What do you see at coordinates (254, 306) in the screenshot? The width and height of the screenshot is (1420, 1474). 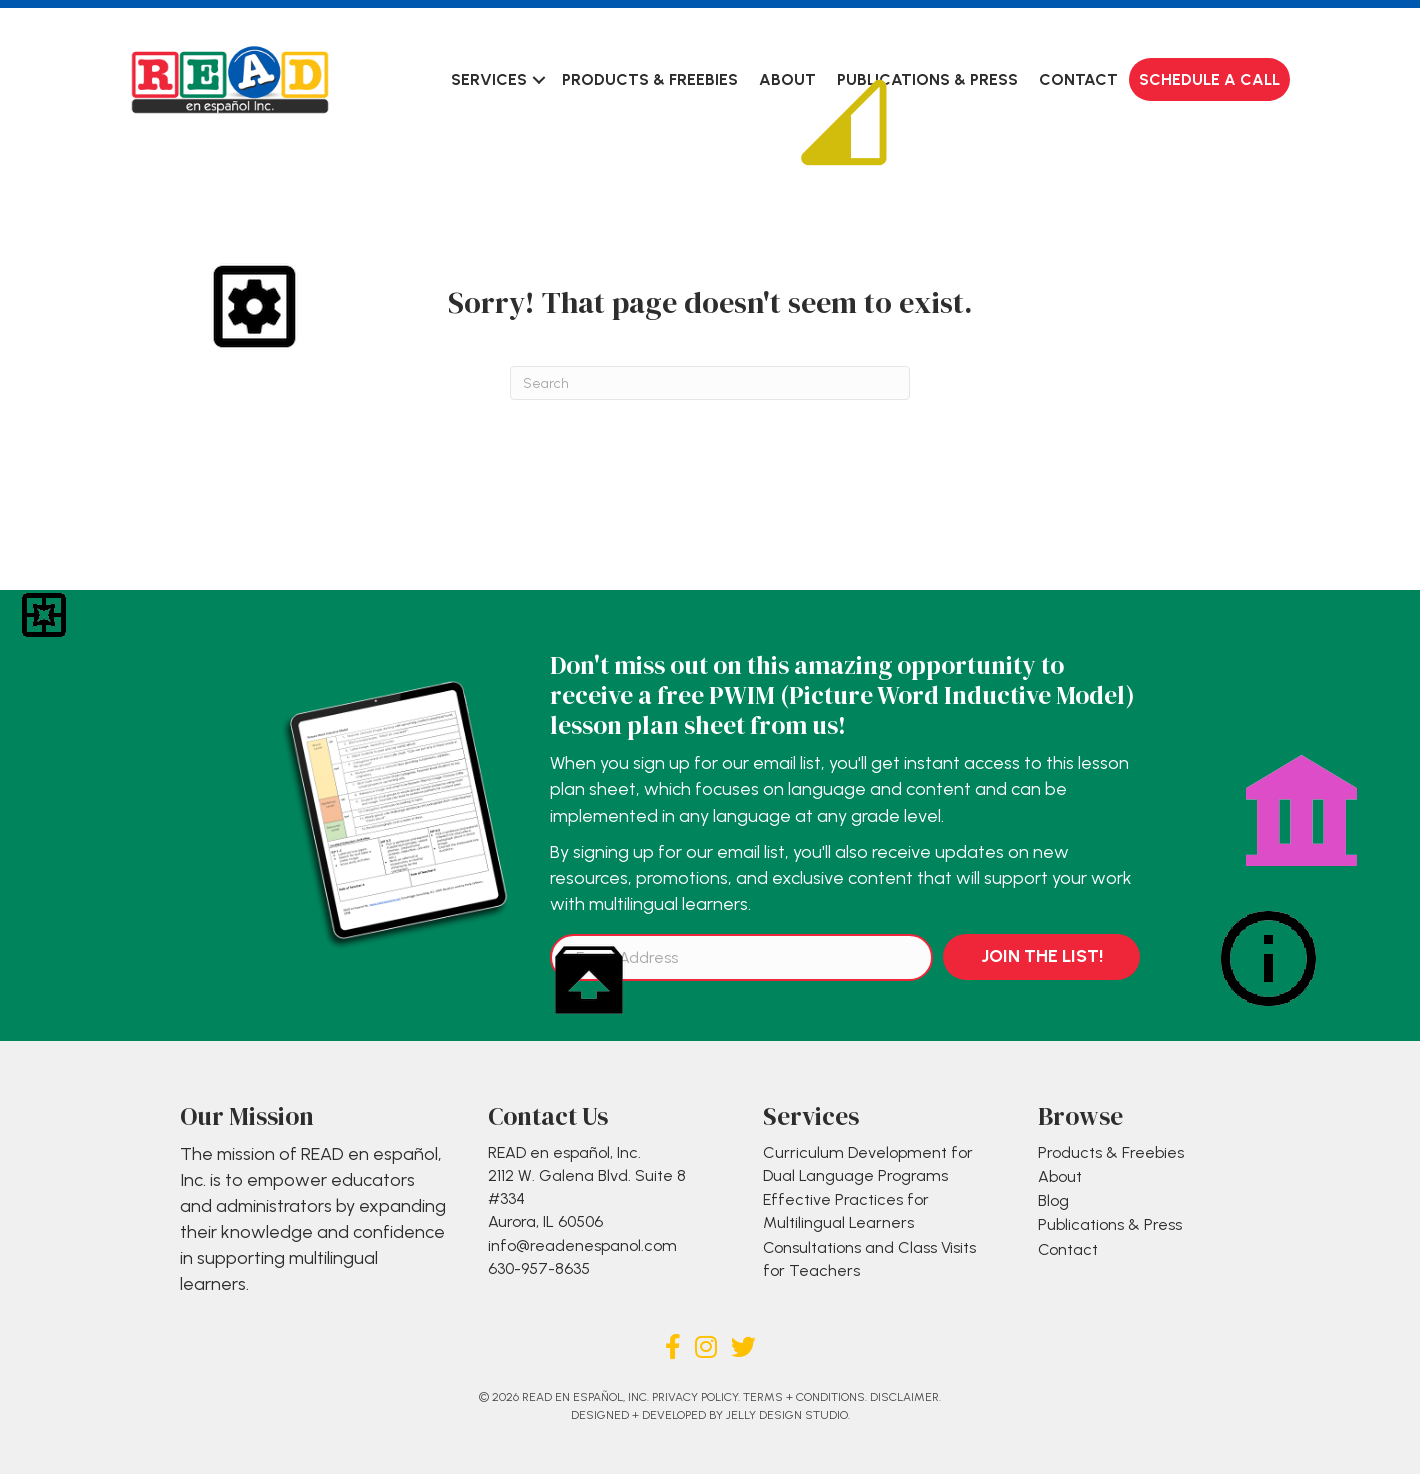 I see `access application settings` at bounding box center [254, 306].